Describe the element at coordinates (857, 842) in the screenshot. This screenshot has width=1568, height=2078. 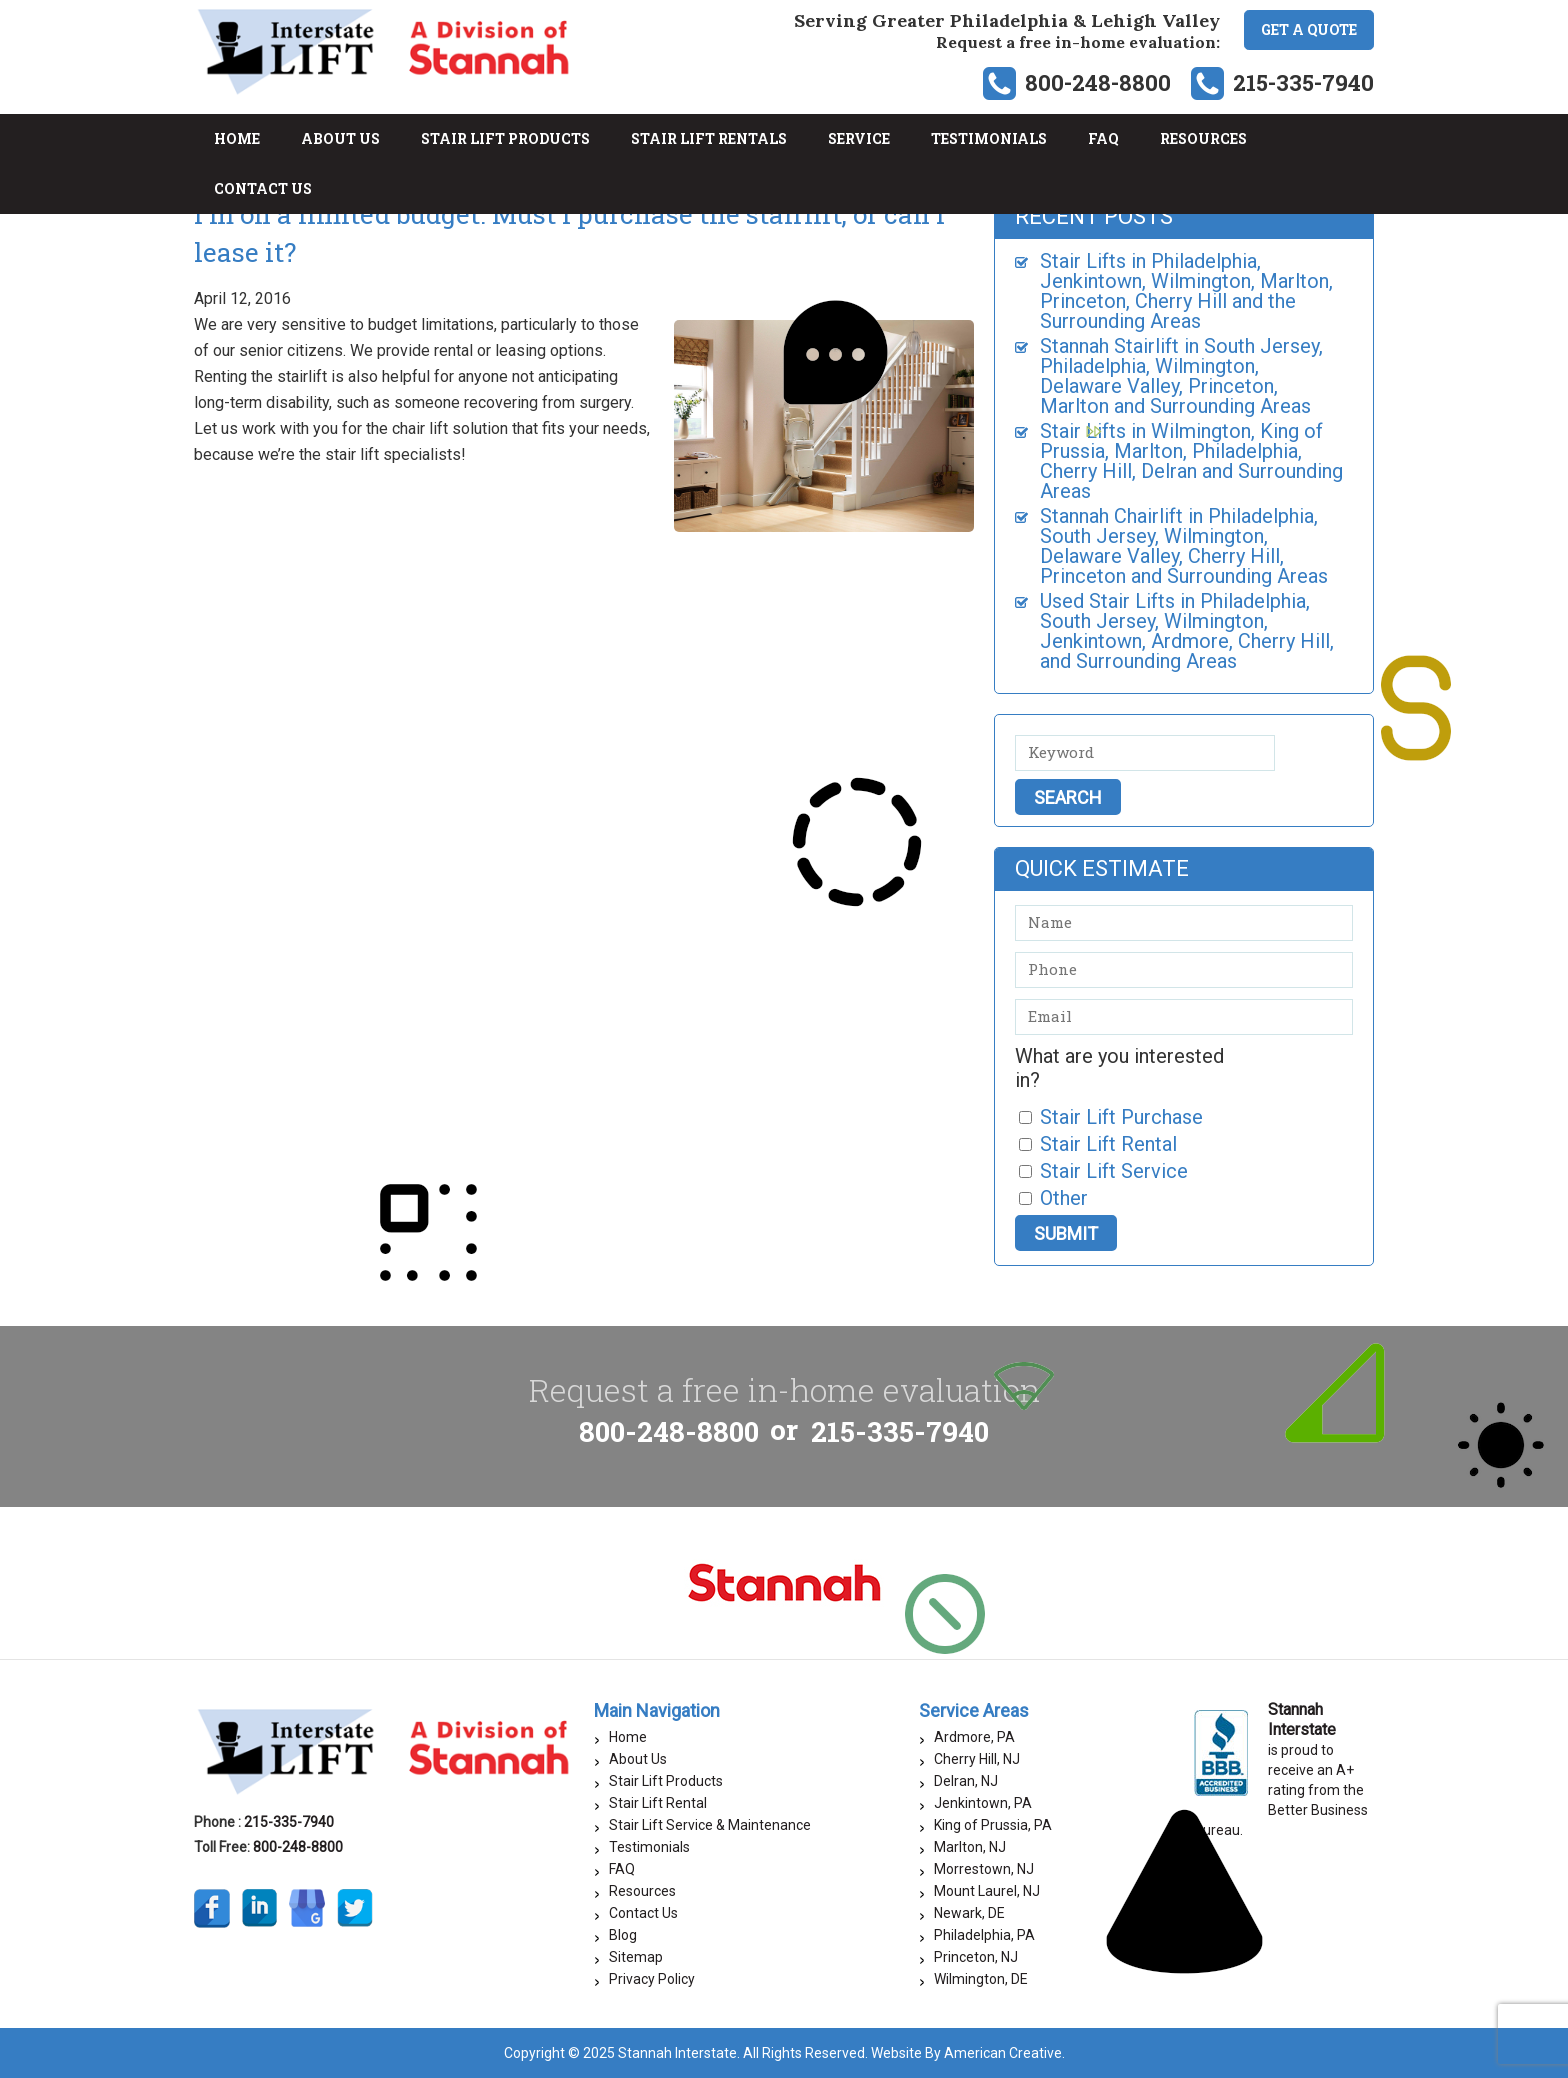
I see `indicates loading or processing in progress` at that location.